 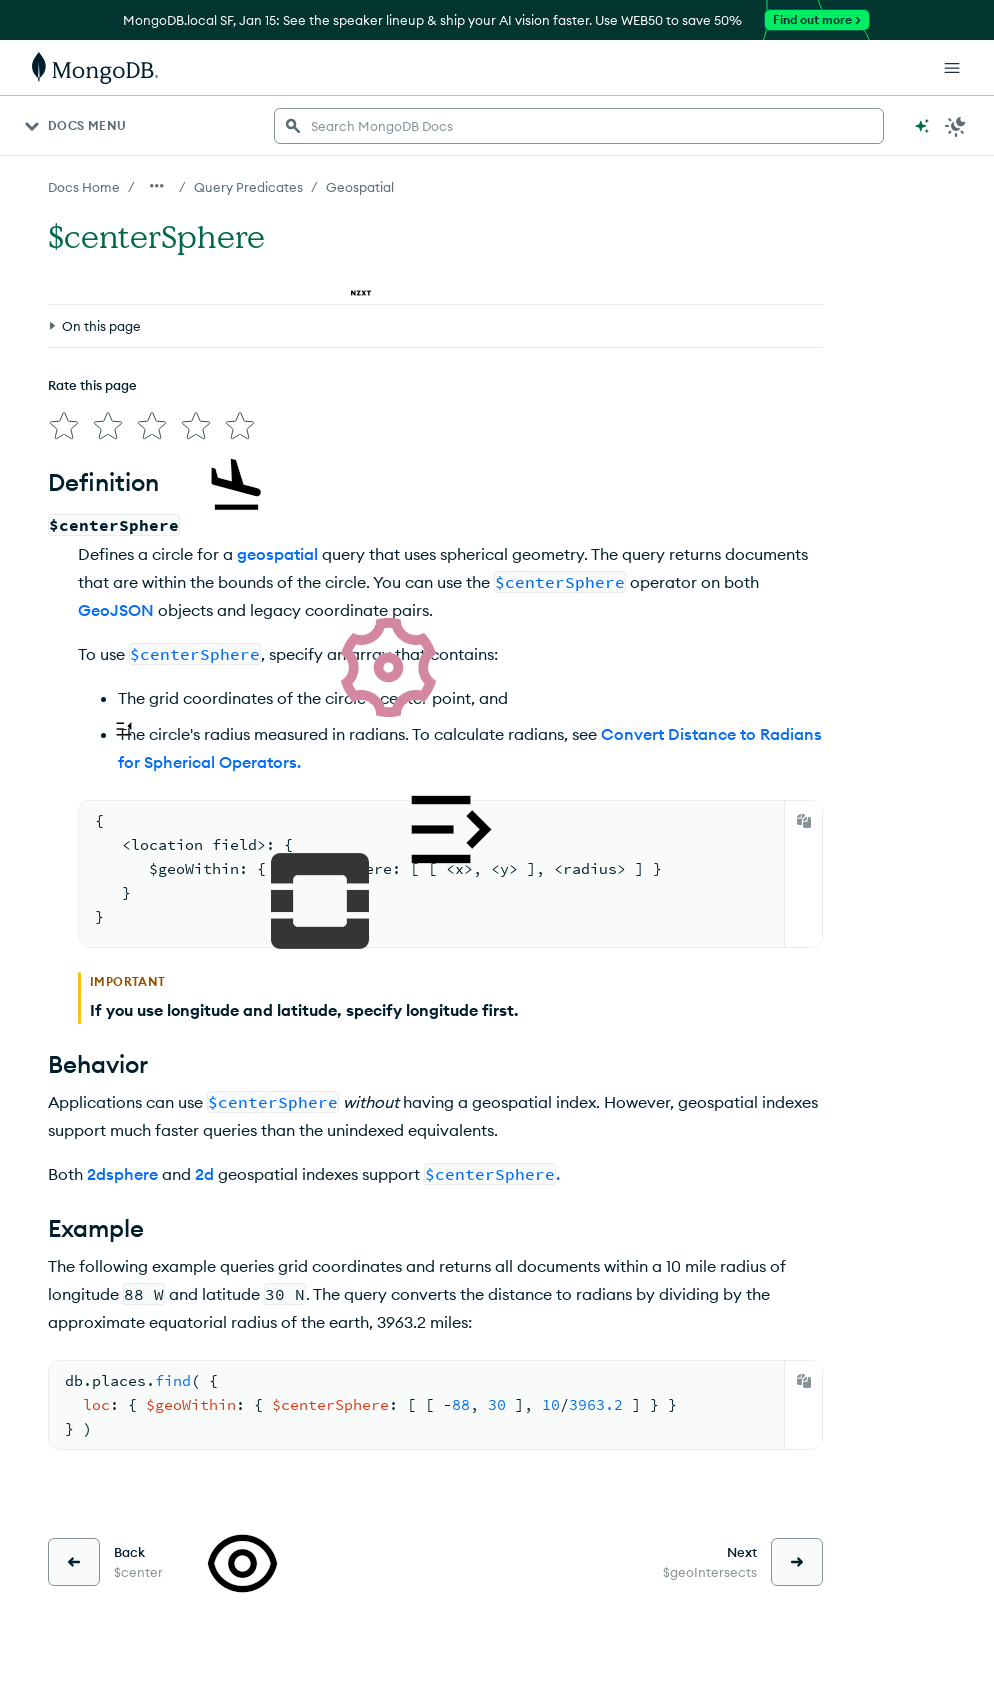 What do you see at coordinates (320, 901) in the screenshot?
I see `openstack cloud platform logo` at bounding box center [320, 901].